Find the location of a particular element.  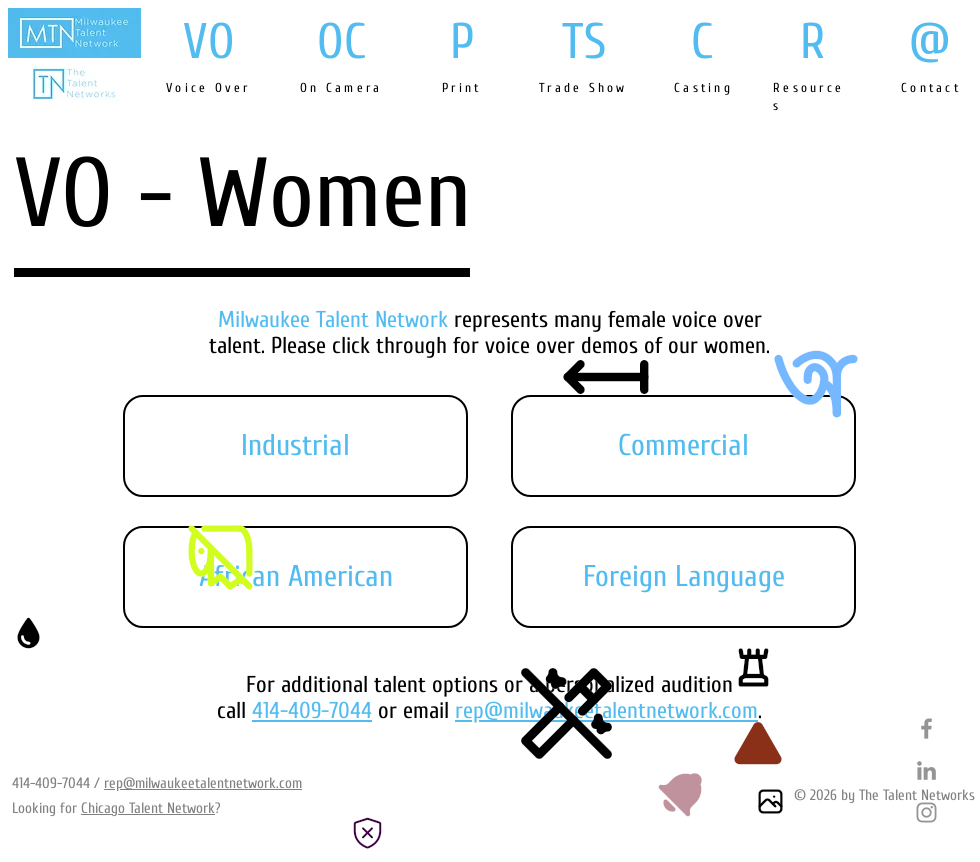

play chess or access chess game is located at coordinates (753, 667).